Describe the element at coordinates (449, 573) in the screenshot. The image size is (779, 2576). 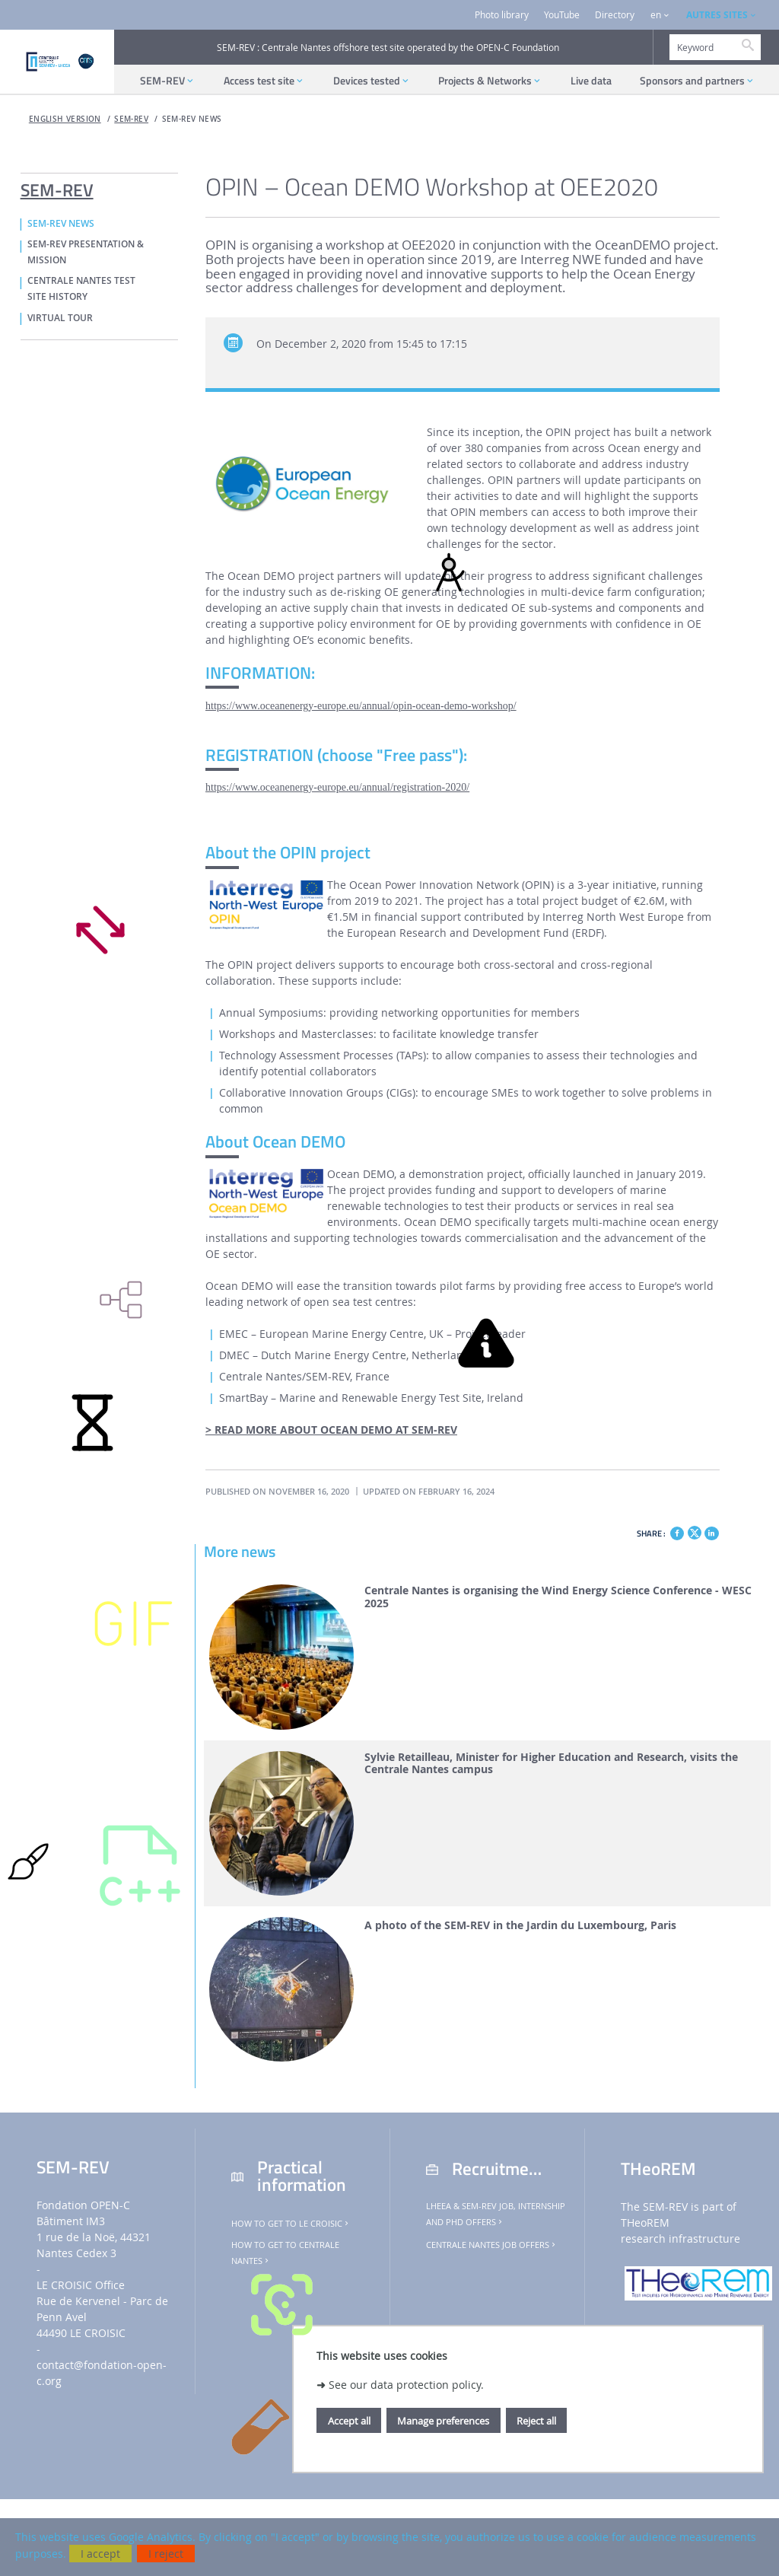
I see `access drawing or measurement tools` at that location.